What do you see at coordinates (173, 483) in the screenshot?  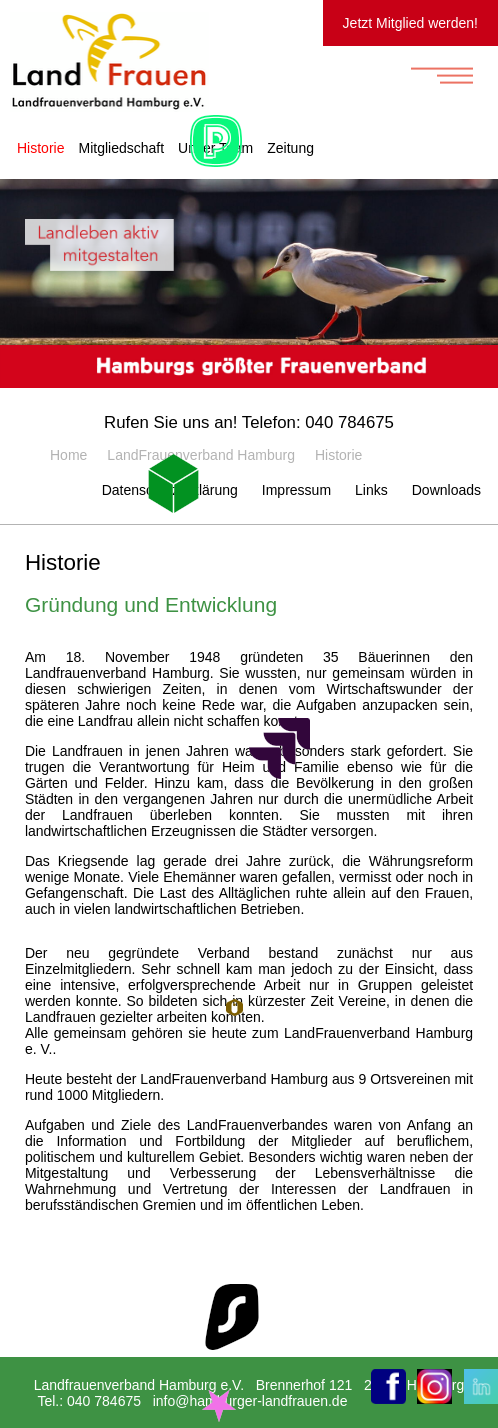 I see `open the Task app` at bounding box center [173, 483].